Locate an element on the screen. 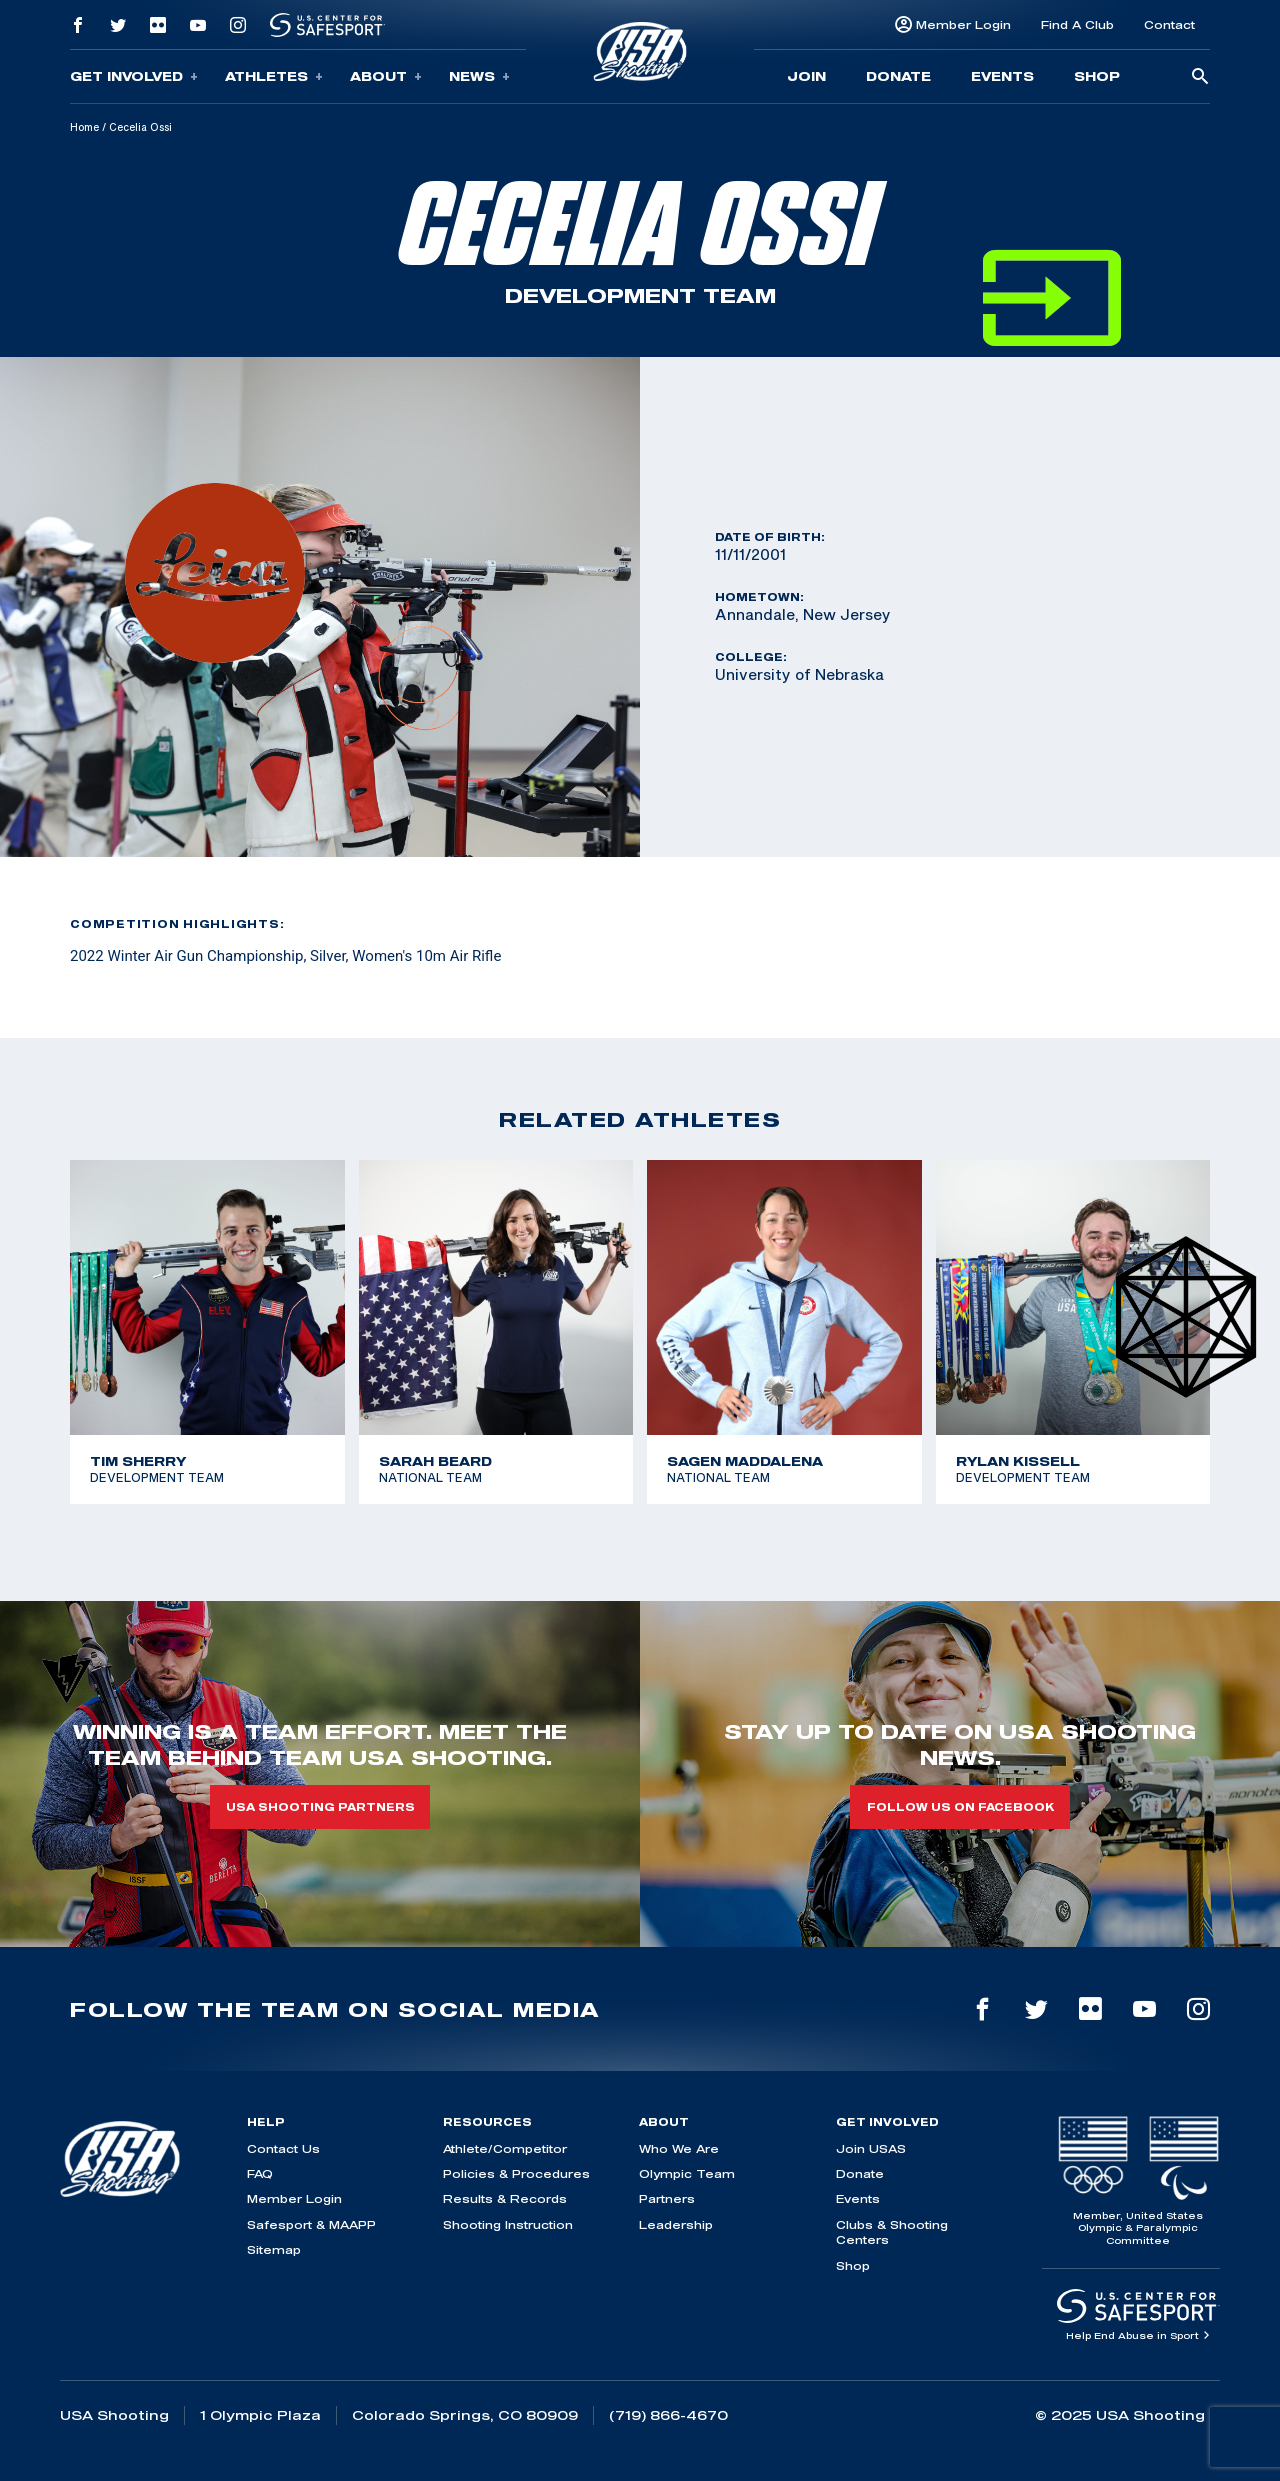 The image size is (1280, 2481). vite framework logo is located at coordinates (66, 1678).